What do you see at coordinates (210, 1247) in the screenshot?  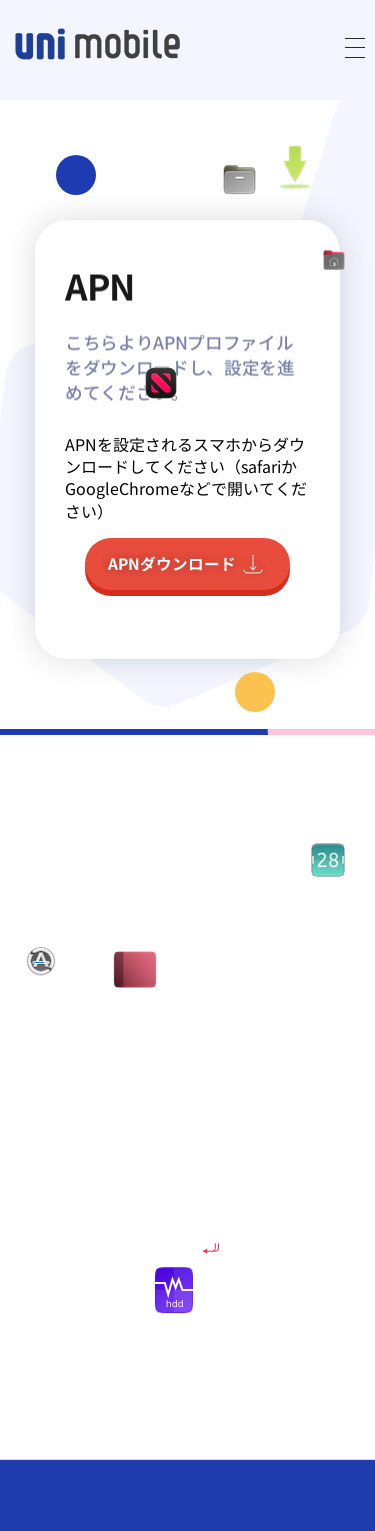 I see `reply to all recipients of an email` at bounding box center [210, 1247].